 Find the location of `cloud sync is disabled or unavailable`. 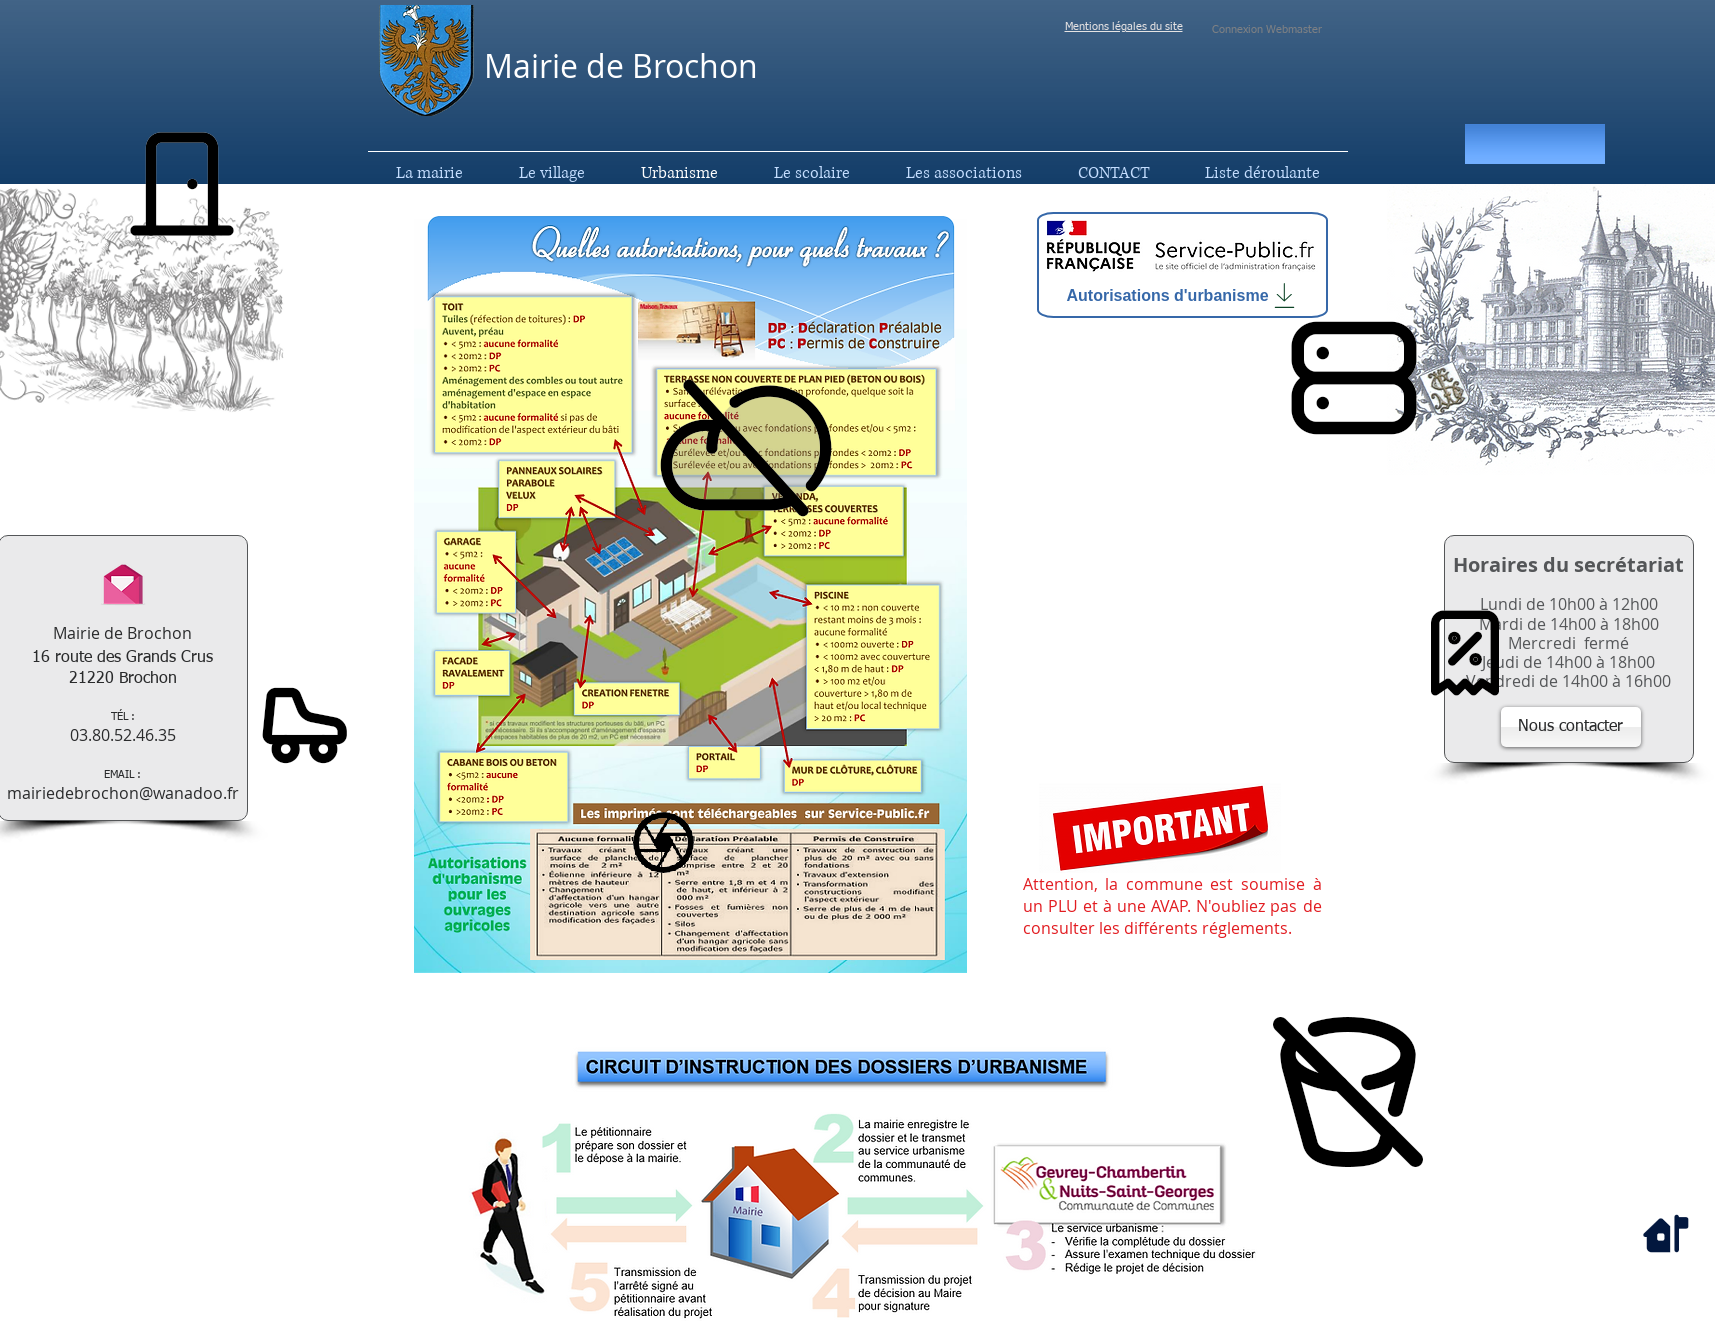

cloud sync is disabled or unavailable is located at coordinates (746, 448).